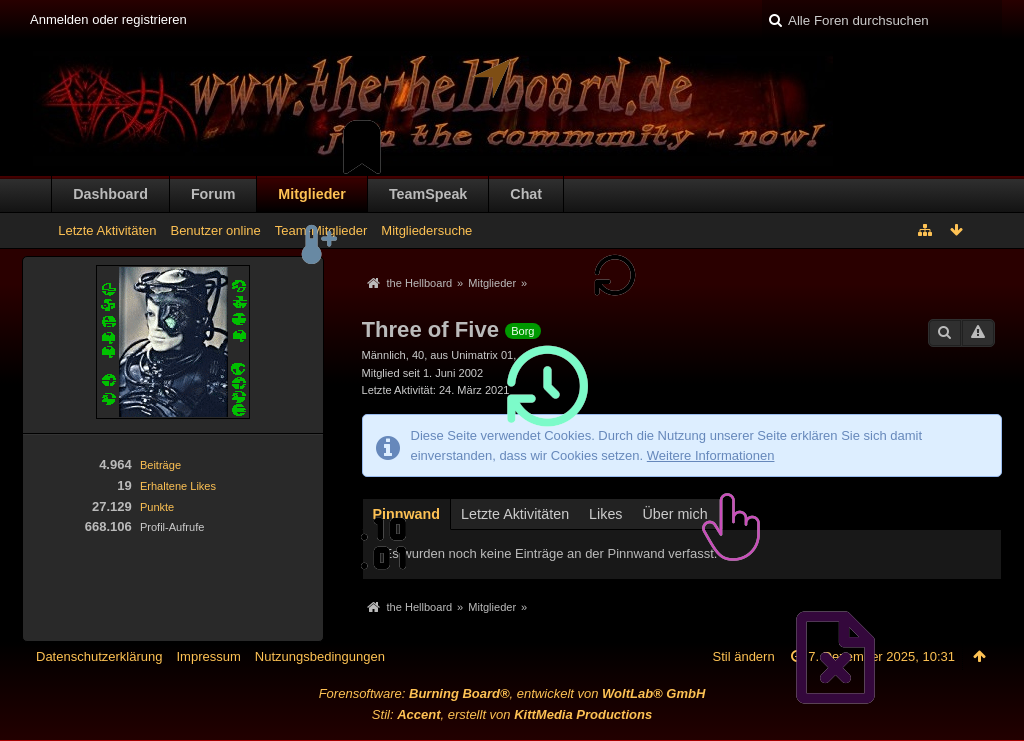 This screenshot has height=741, width=1024. Describe the element at coordinates (362, 147) in the screenshot. I see `save this item for later` at that location.